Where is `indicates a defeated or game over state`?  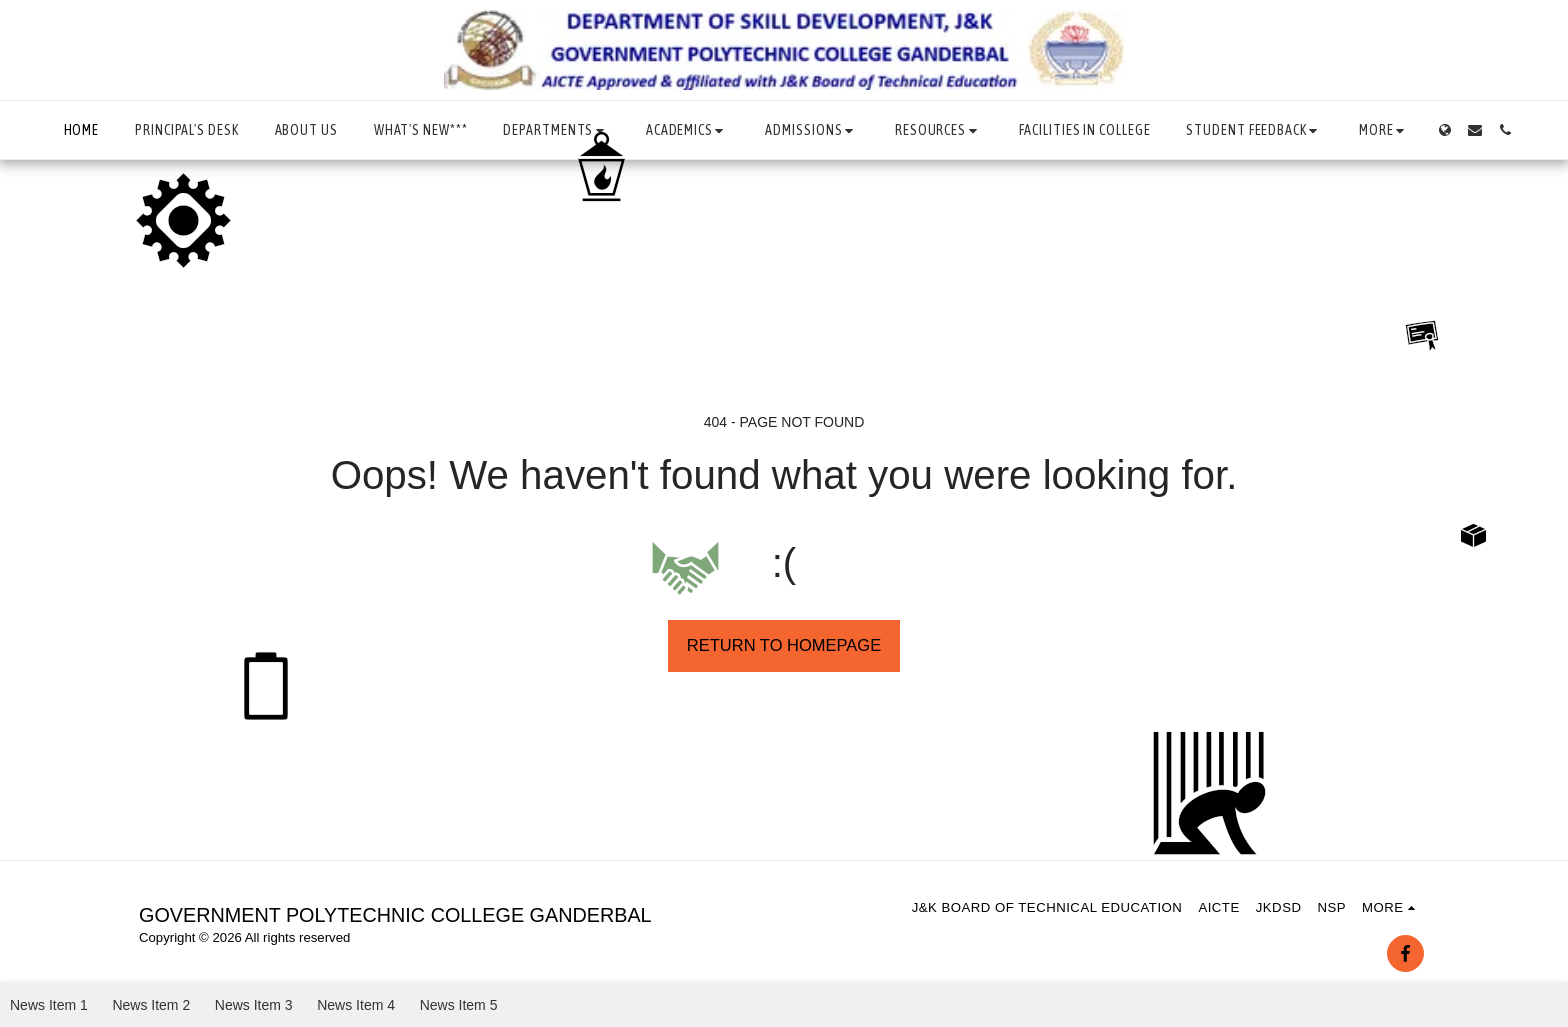 indicates a defeated or game over state is located at coordinates (1208, 793).